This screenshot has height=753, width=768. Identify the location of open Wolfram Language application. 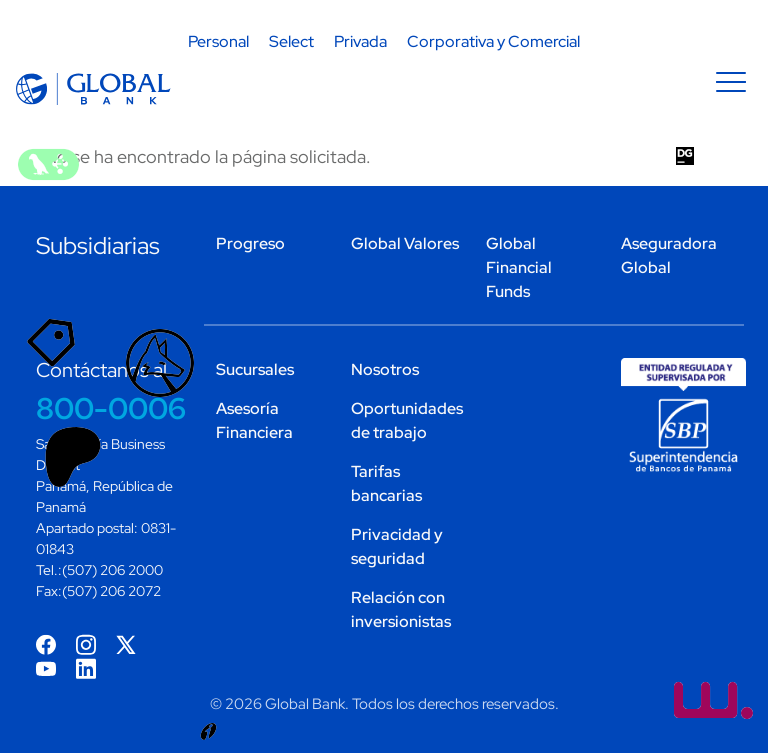
(160, 363).